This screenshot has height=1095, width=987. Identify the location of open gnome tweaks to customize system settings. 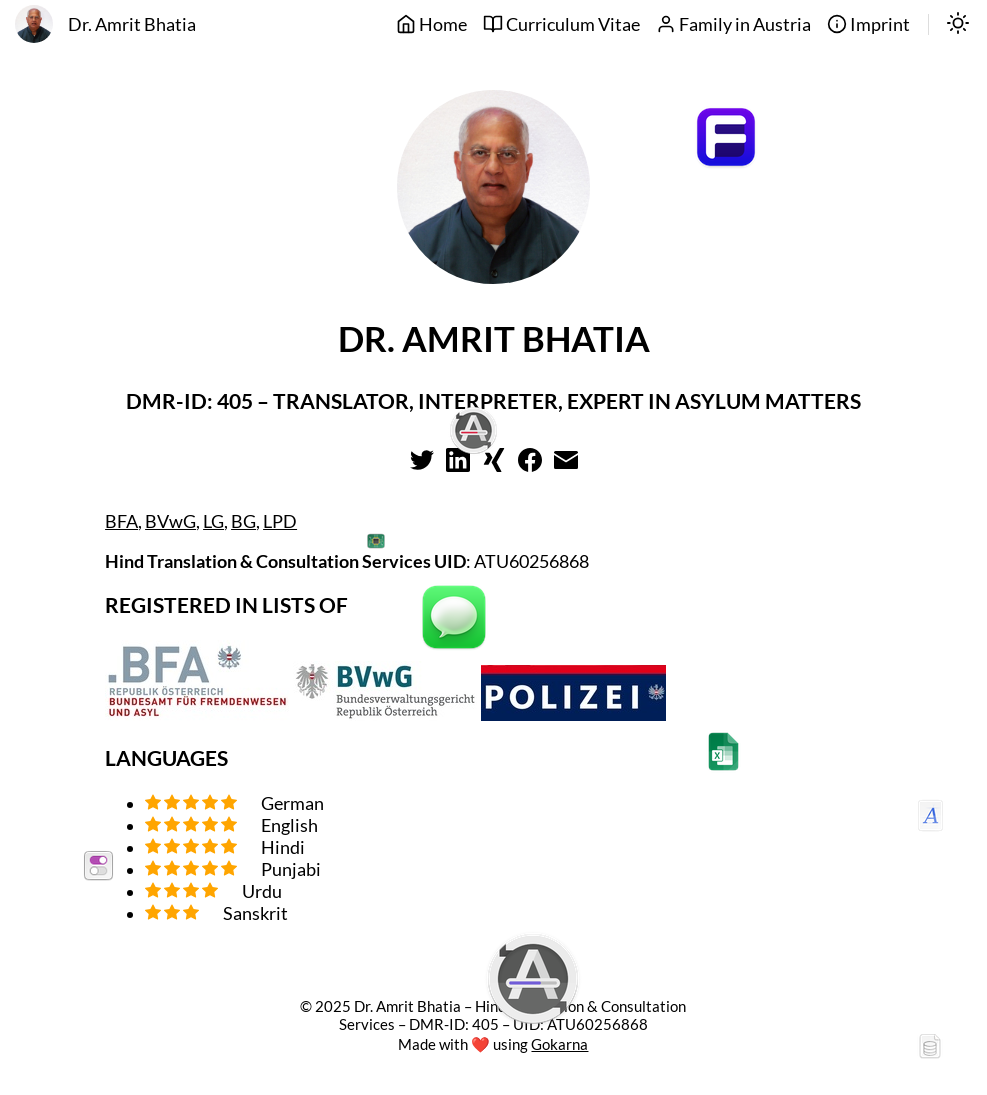
(98, 865).